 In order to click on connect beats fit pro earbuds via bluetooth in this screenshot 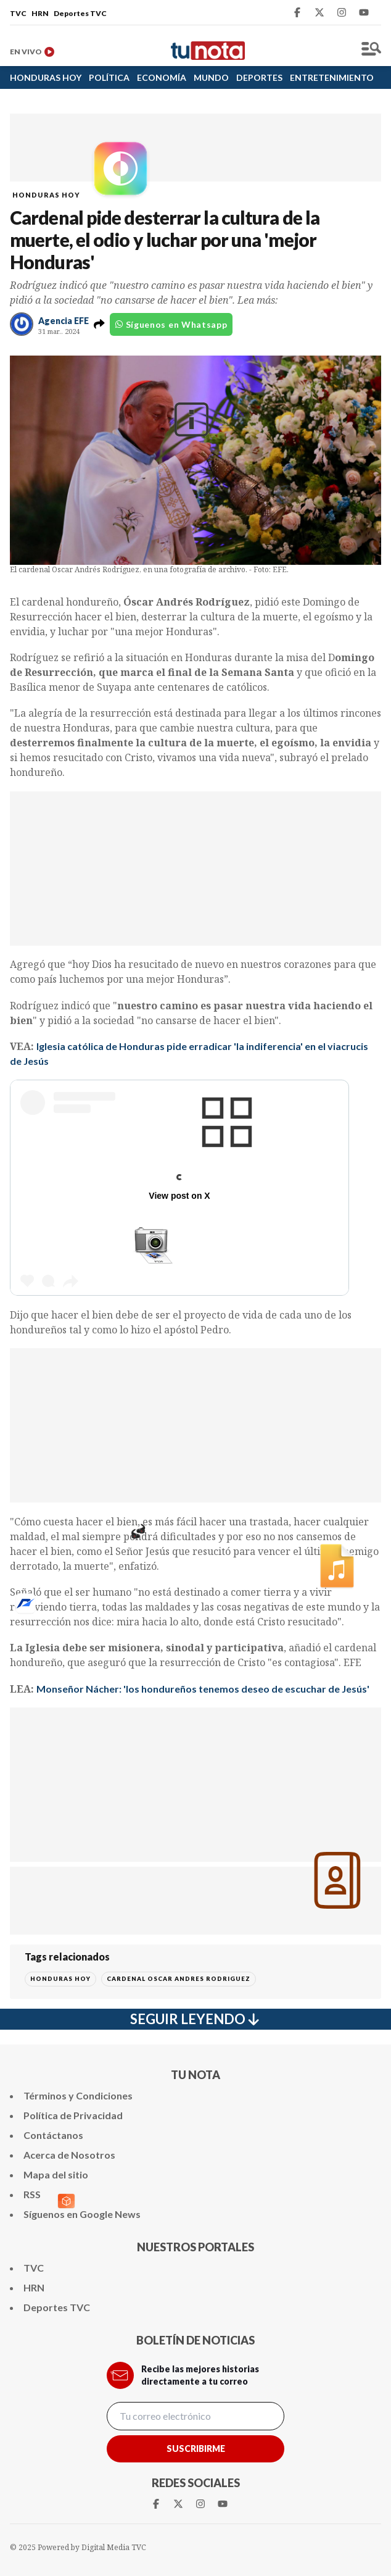, I will do `click(138, 1532)`.